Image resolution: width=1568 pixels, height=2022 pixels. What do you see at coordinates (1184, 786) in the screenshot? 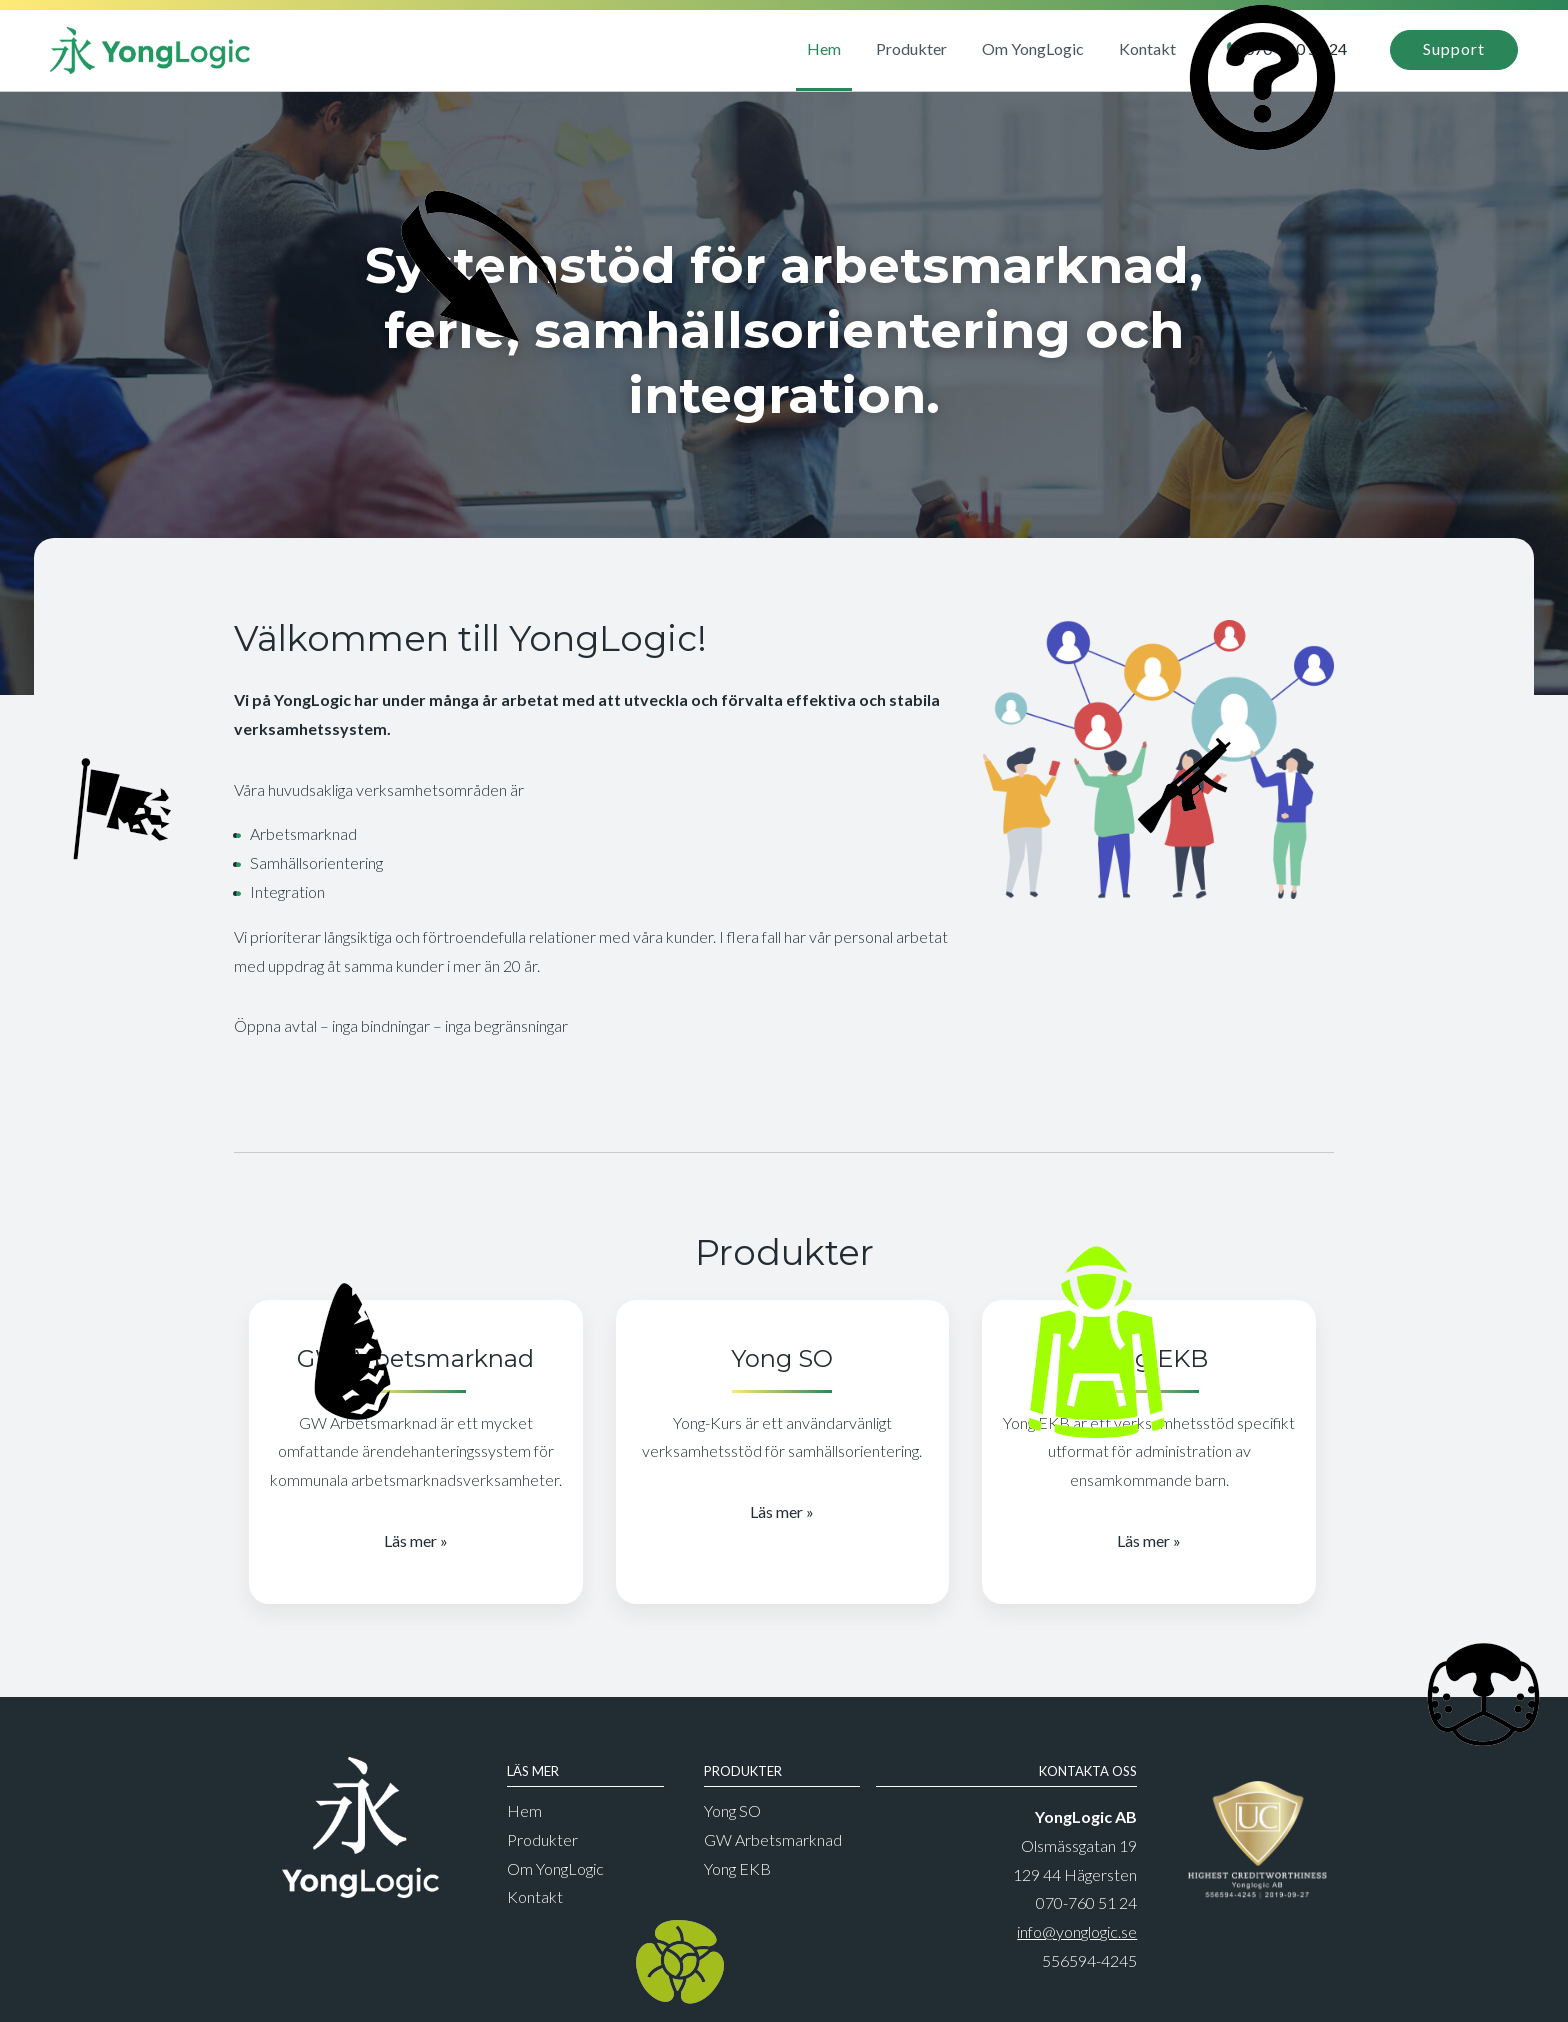
I see `select MP5 submachine gun weapon` at bounding box center [1184, 786].